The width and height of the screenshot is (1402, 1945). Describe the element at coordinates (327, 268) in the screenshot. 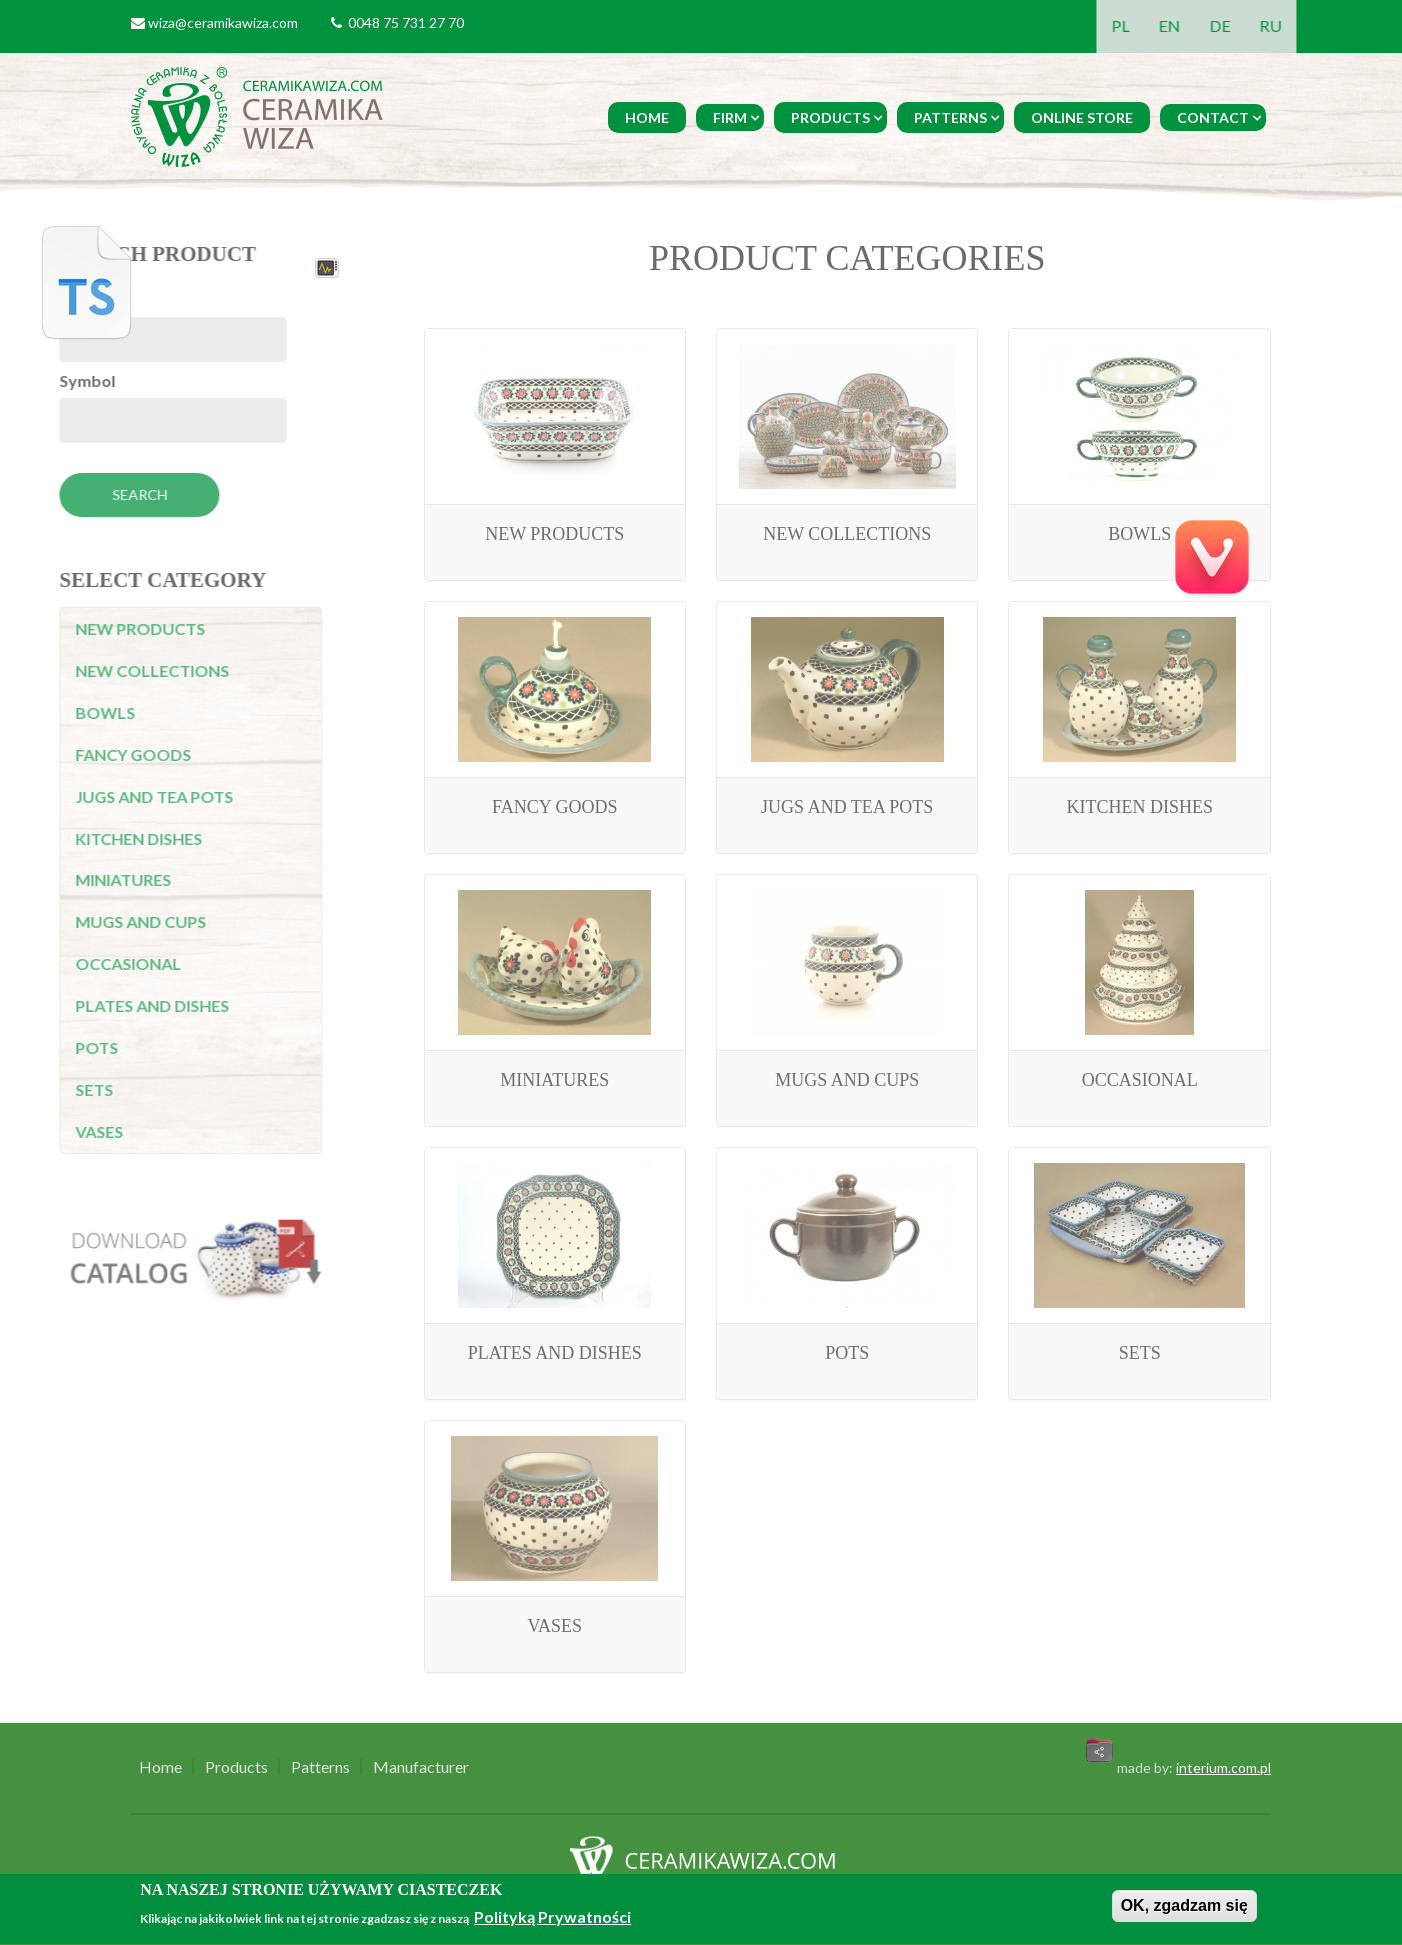

I see `open system monitor application` at that location.